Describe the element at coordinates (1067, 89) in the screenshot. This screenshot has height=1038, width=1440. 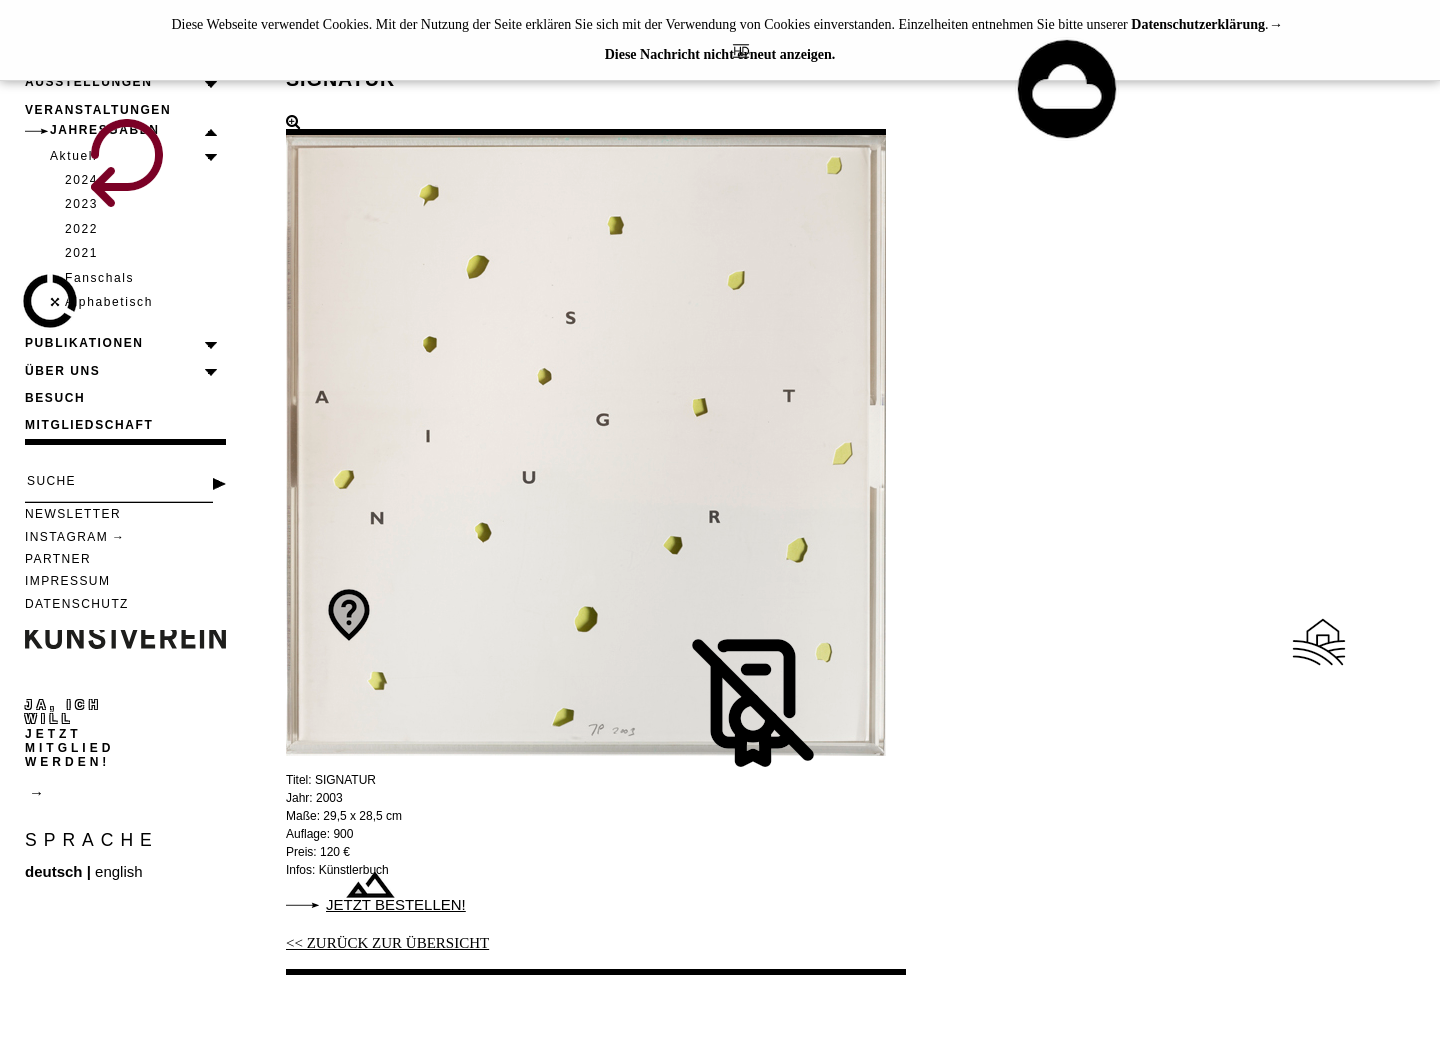
I see `access cloud storage` at that location.